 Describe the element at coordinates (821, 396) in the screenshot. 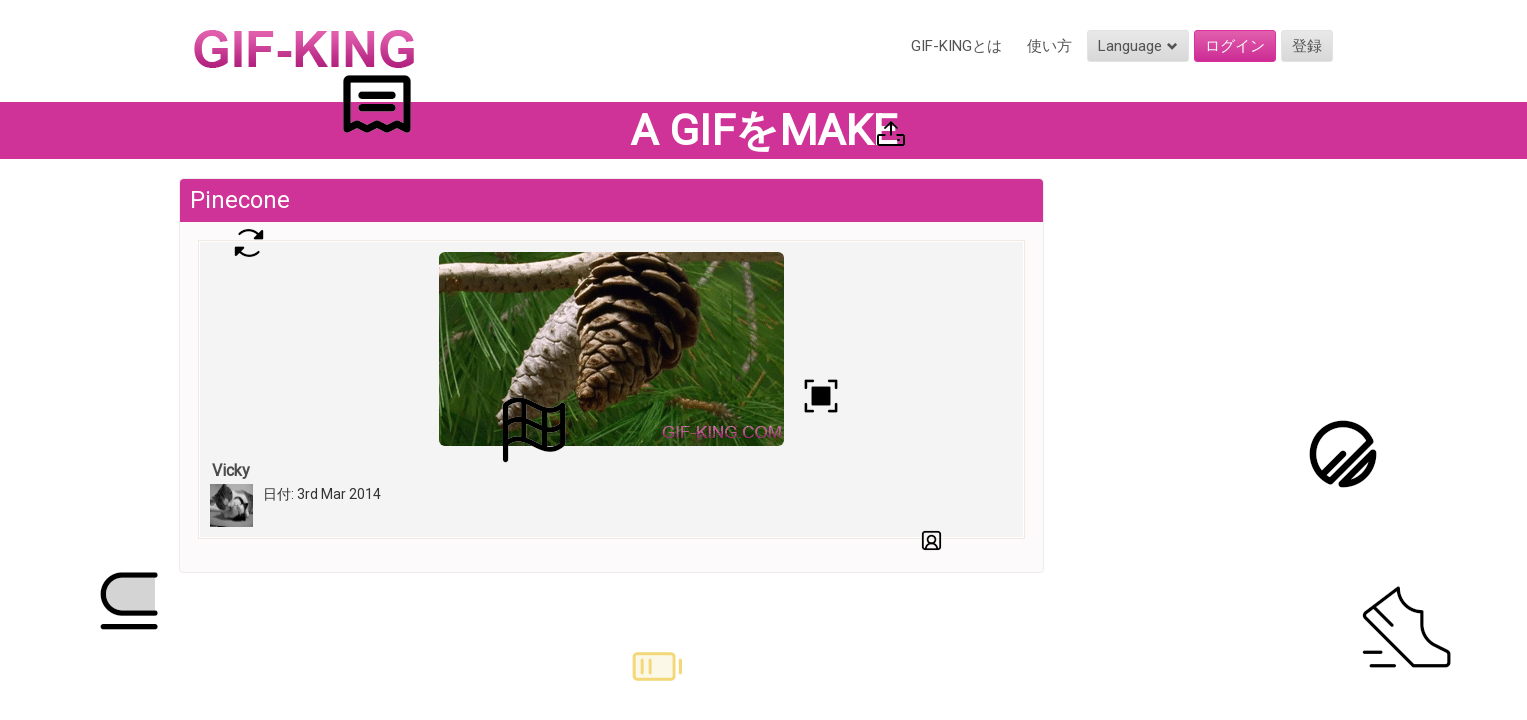

I see `scan a QR code or barcode` at that location.